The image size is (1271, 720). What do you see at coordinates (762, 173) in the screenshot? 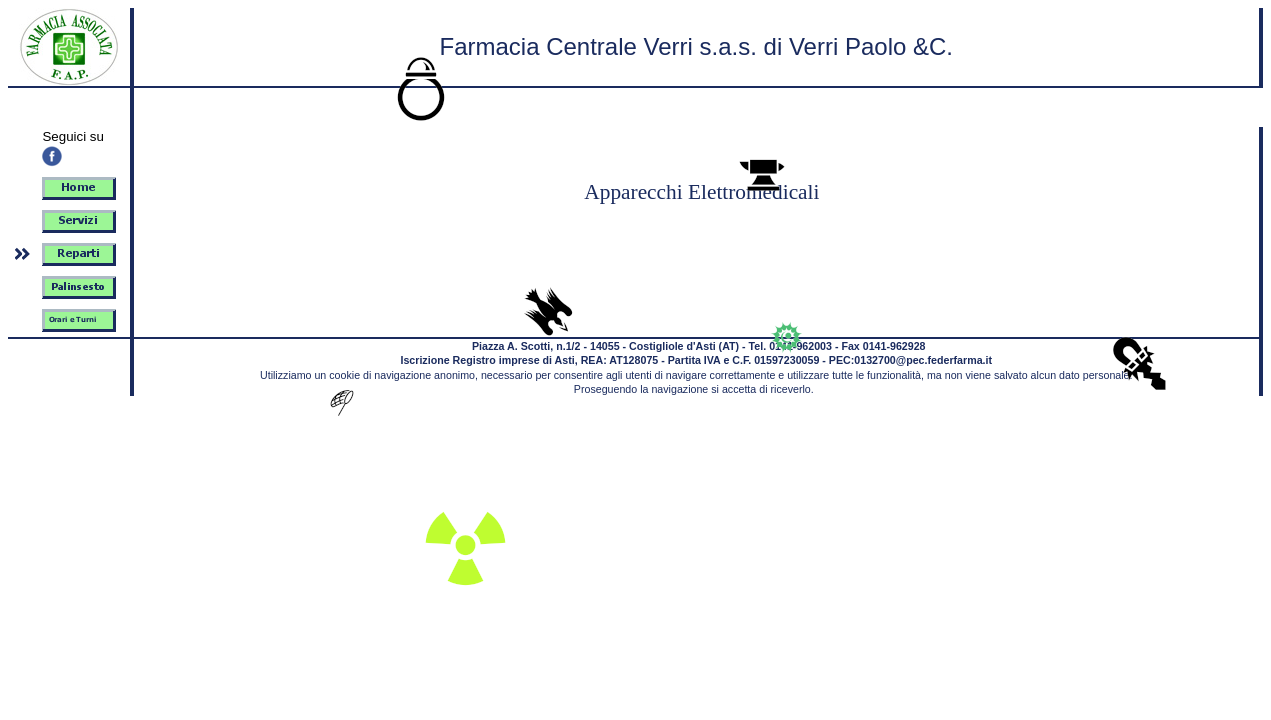
I see `access crafting or blacksmith features` at bounding box center [762, 173].